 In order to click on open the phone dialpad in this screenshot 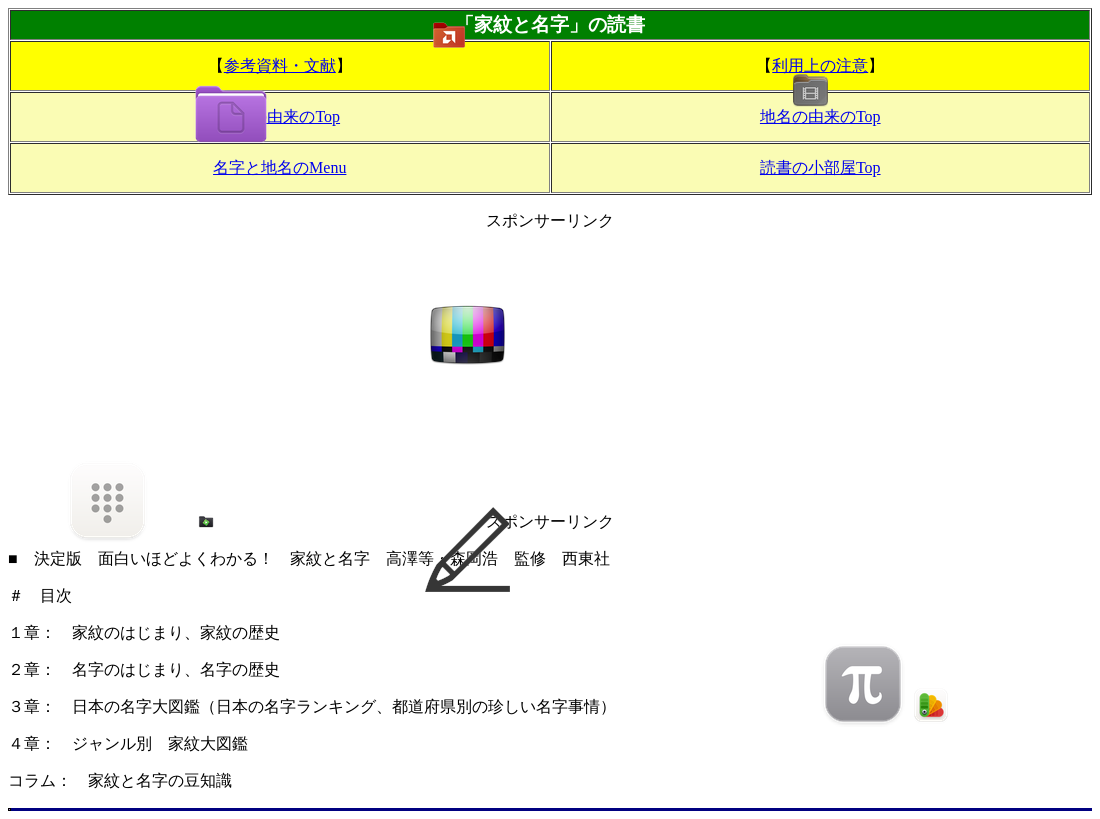, I will do `click(107, 500)`.